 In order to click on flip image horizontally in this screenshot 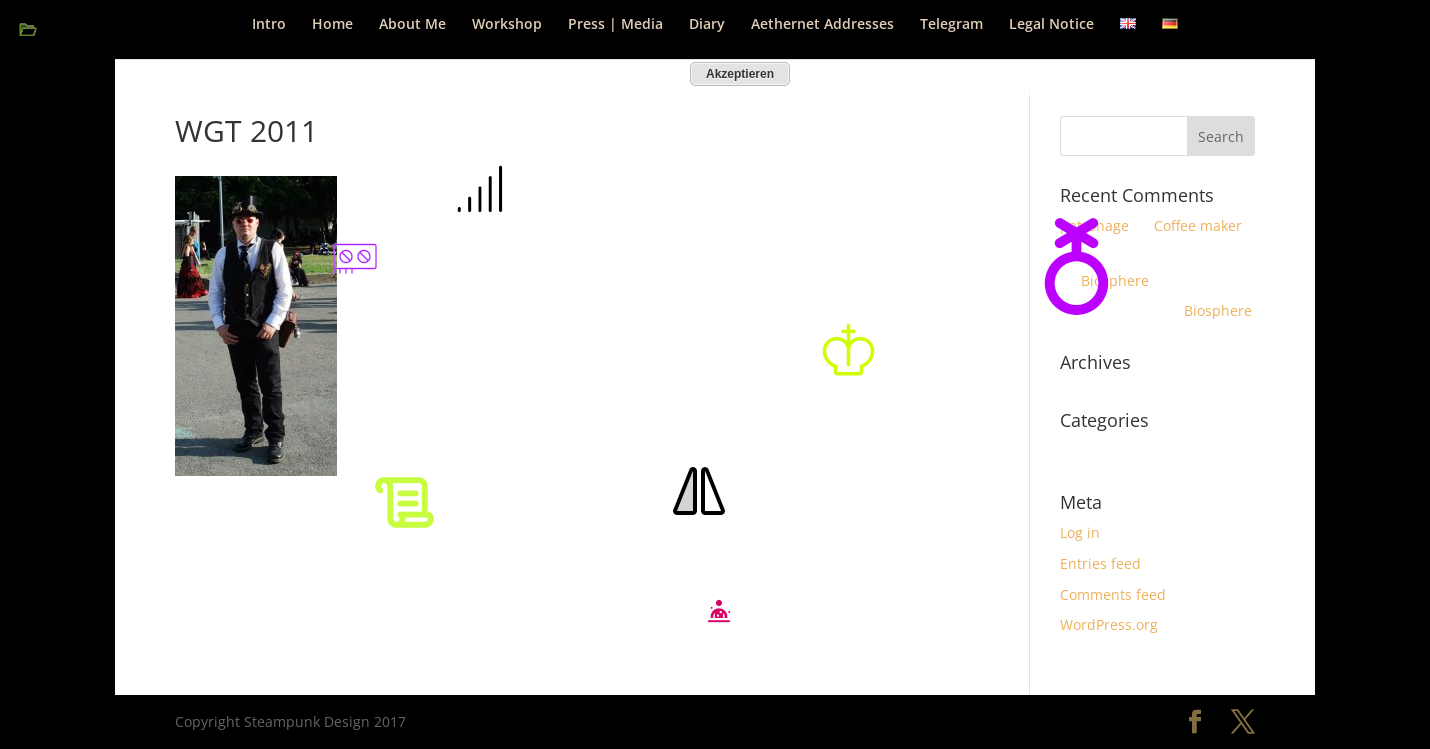, I will do `click(699, 493)`.